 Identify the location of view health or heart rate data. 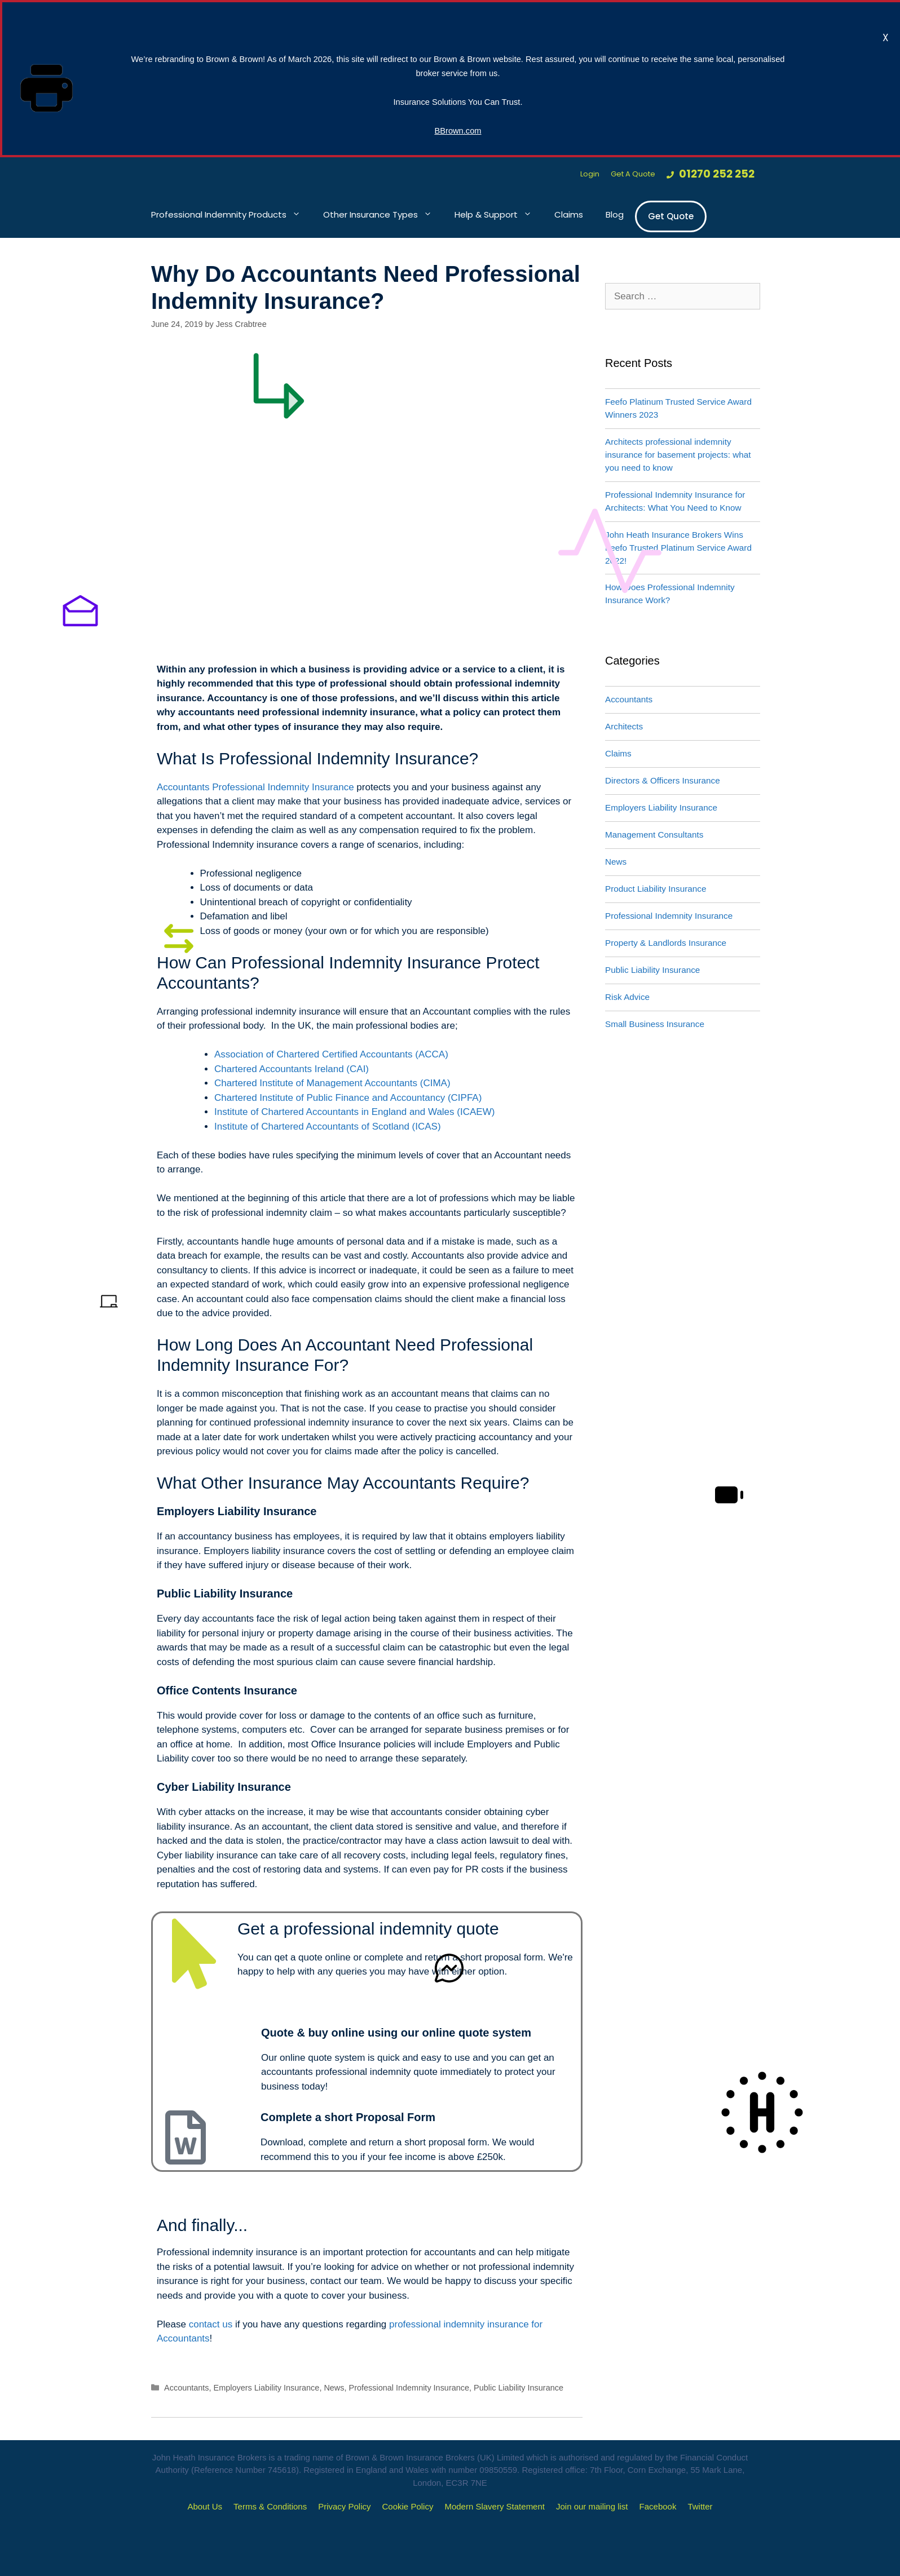
(610, 552).